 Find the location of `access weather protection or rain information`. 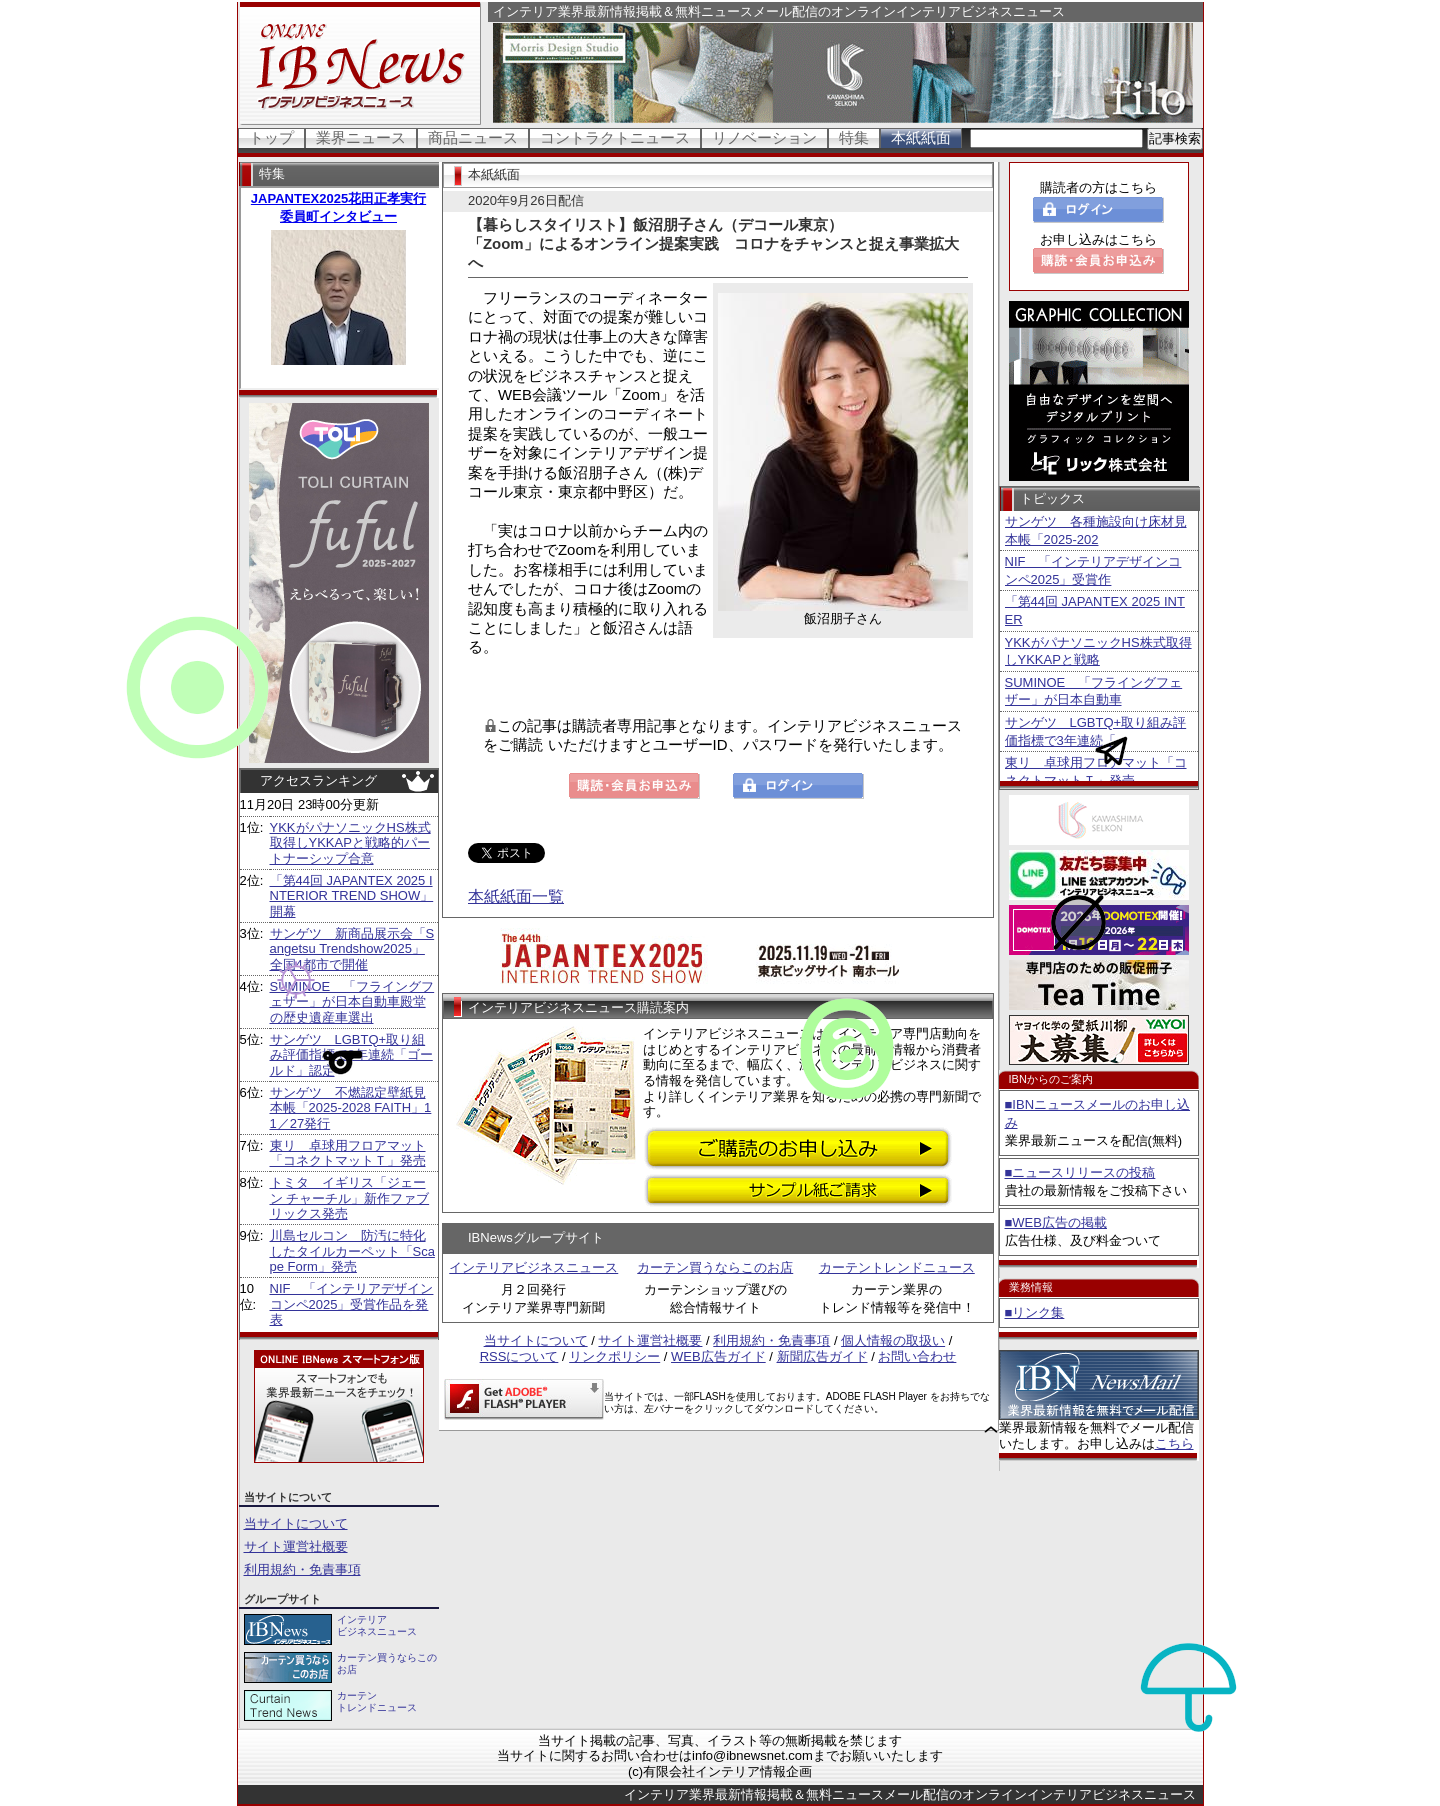

access weather protection or rain information is located at coordinates (1188, 1687).